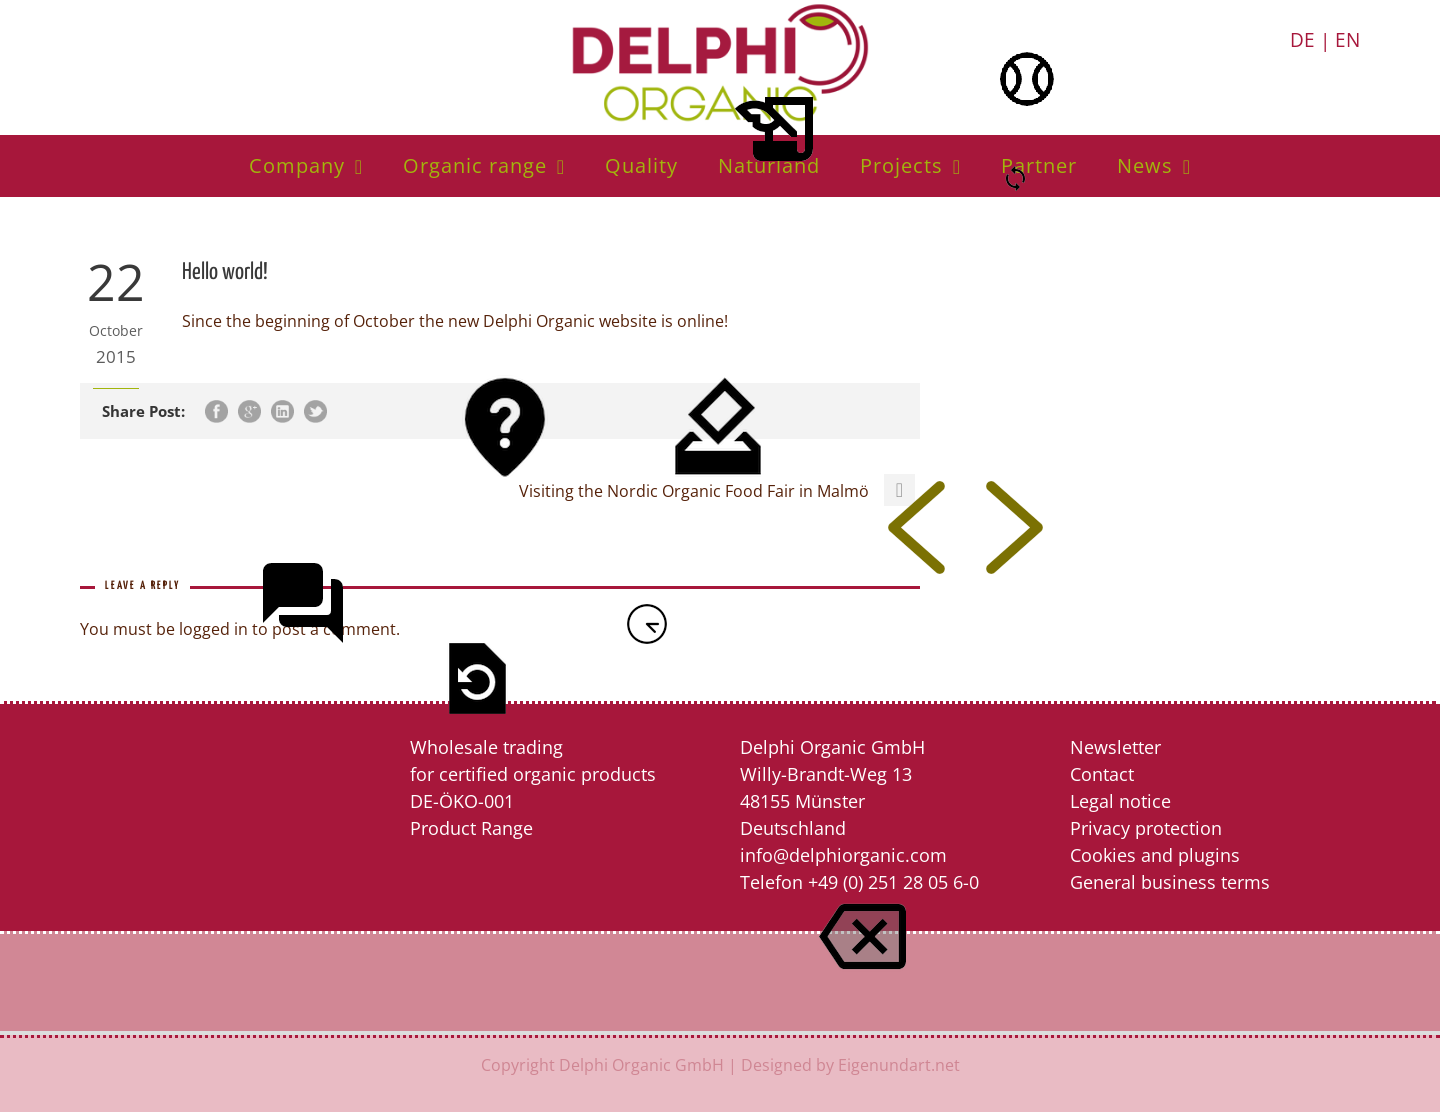 This screenshot has width=1440, height=1112. Describe the element at coordinates (862, 936) in the screenshot. I see `delete the last character entered` at that location.